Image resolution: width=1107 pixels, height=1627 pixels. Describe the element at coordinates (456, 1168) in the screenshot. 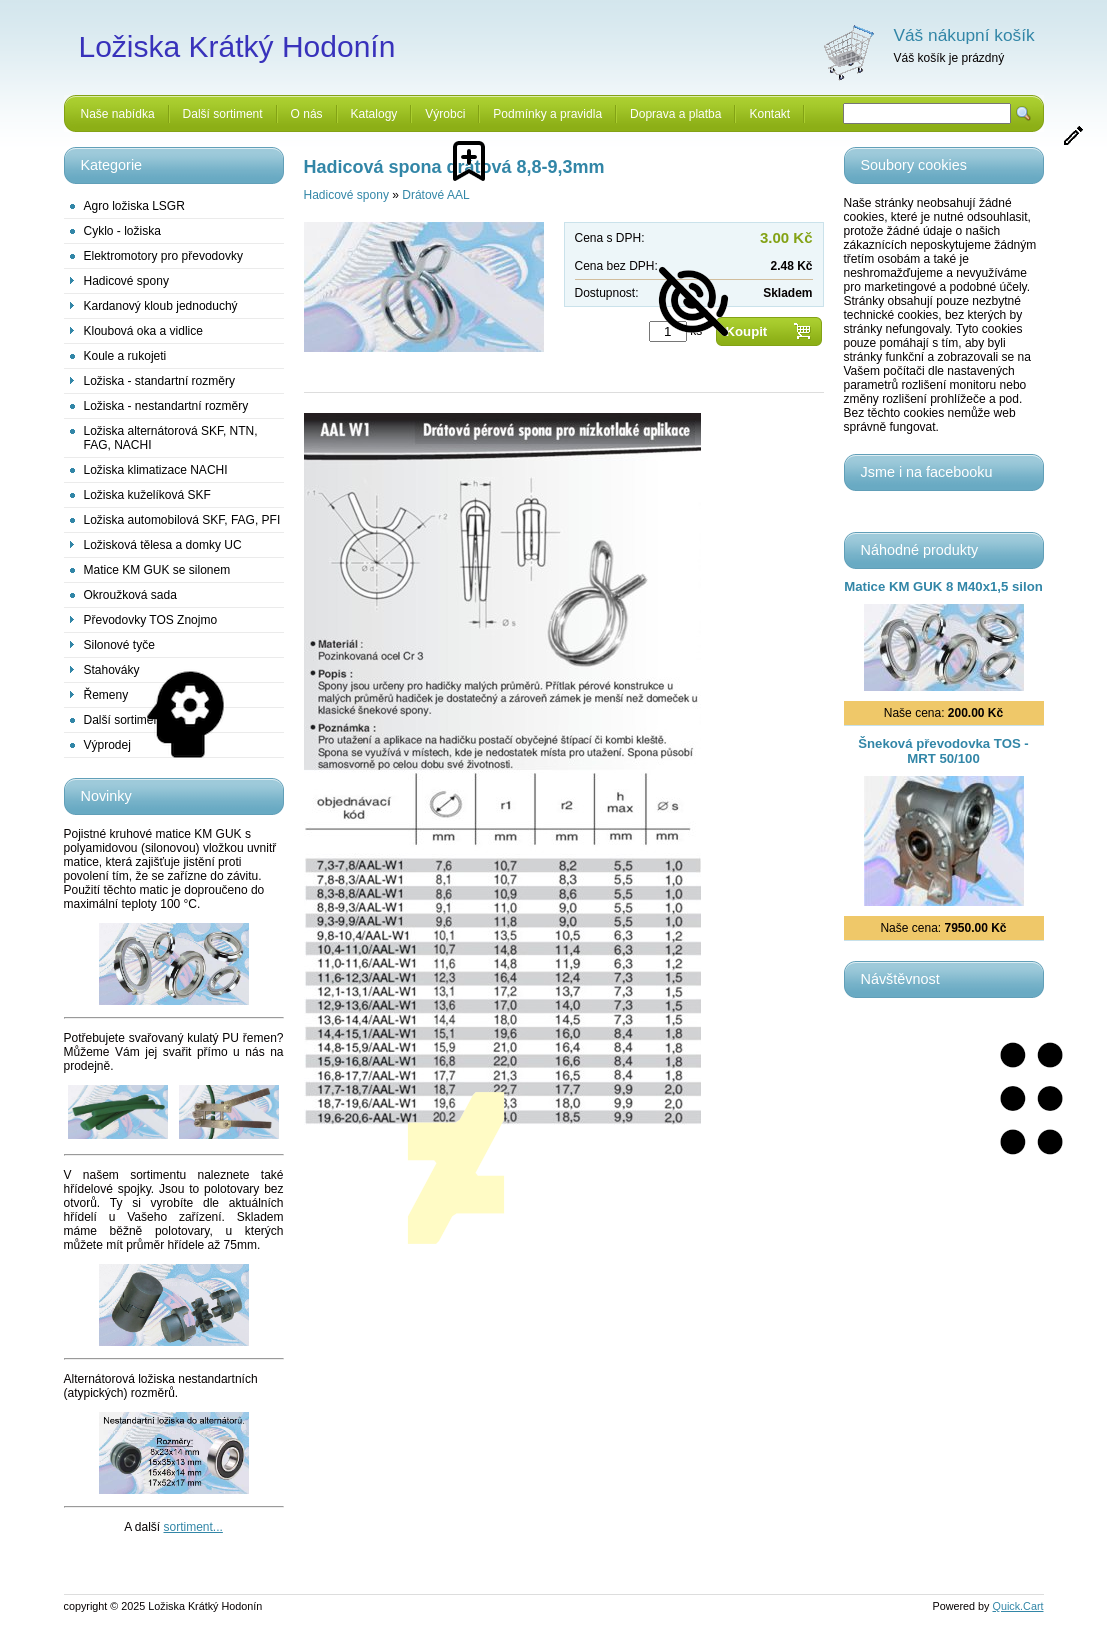

I see `deviantart logo` at that location.